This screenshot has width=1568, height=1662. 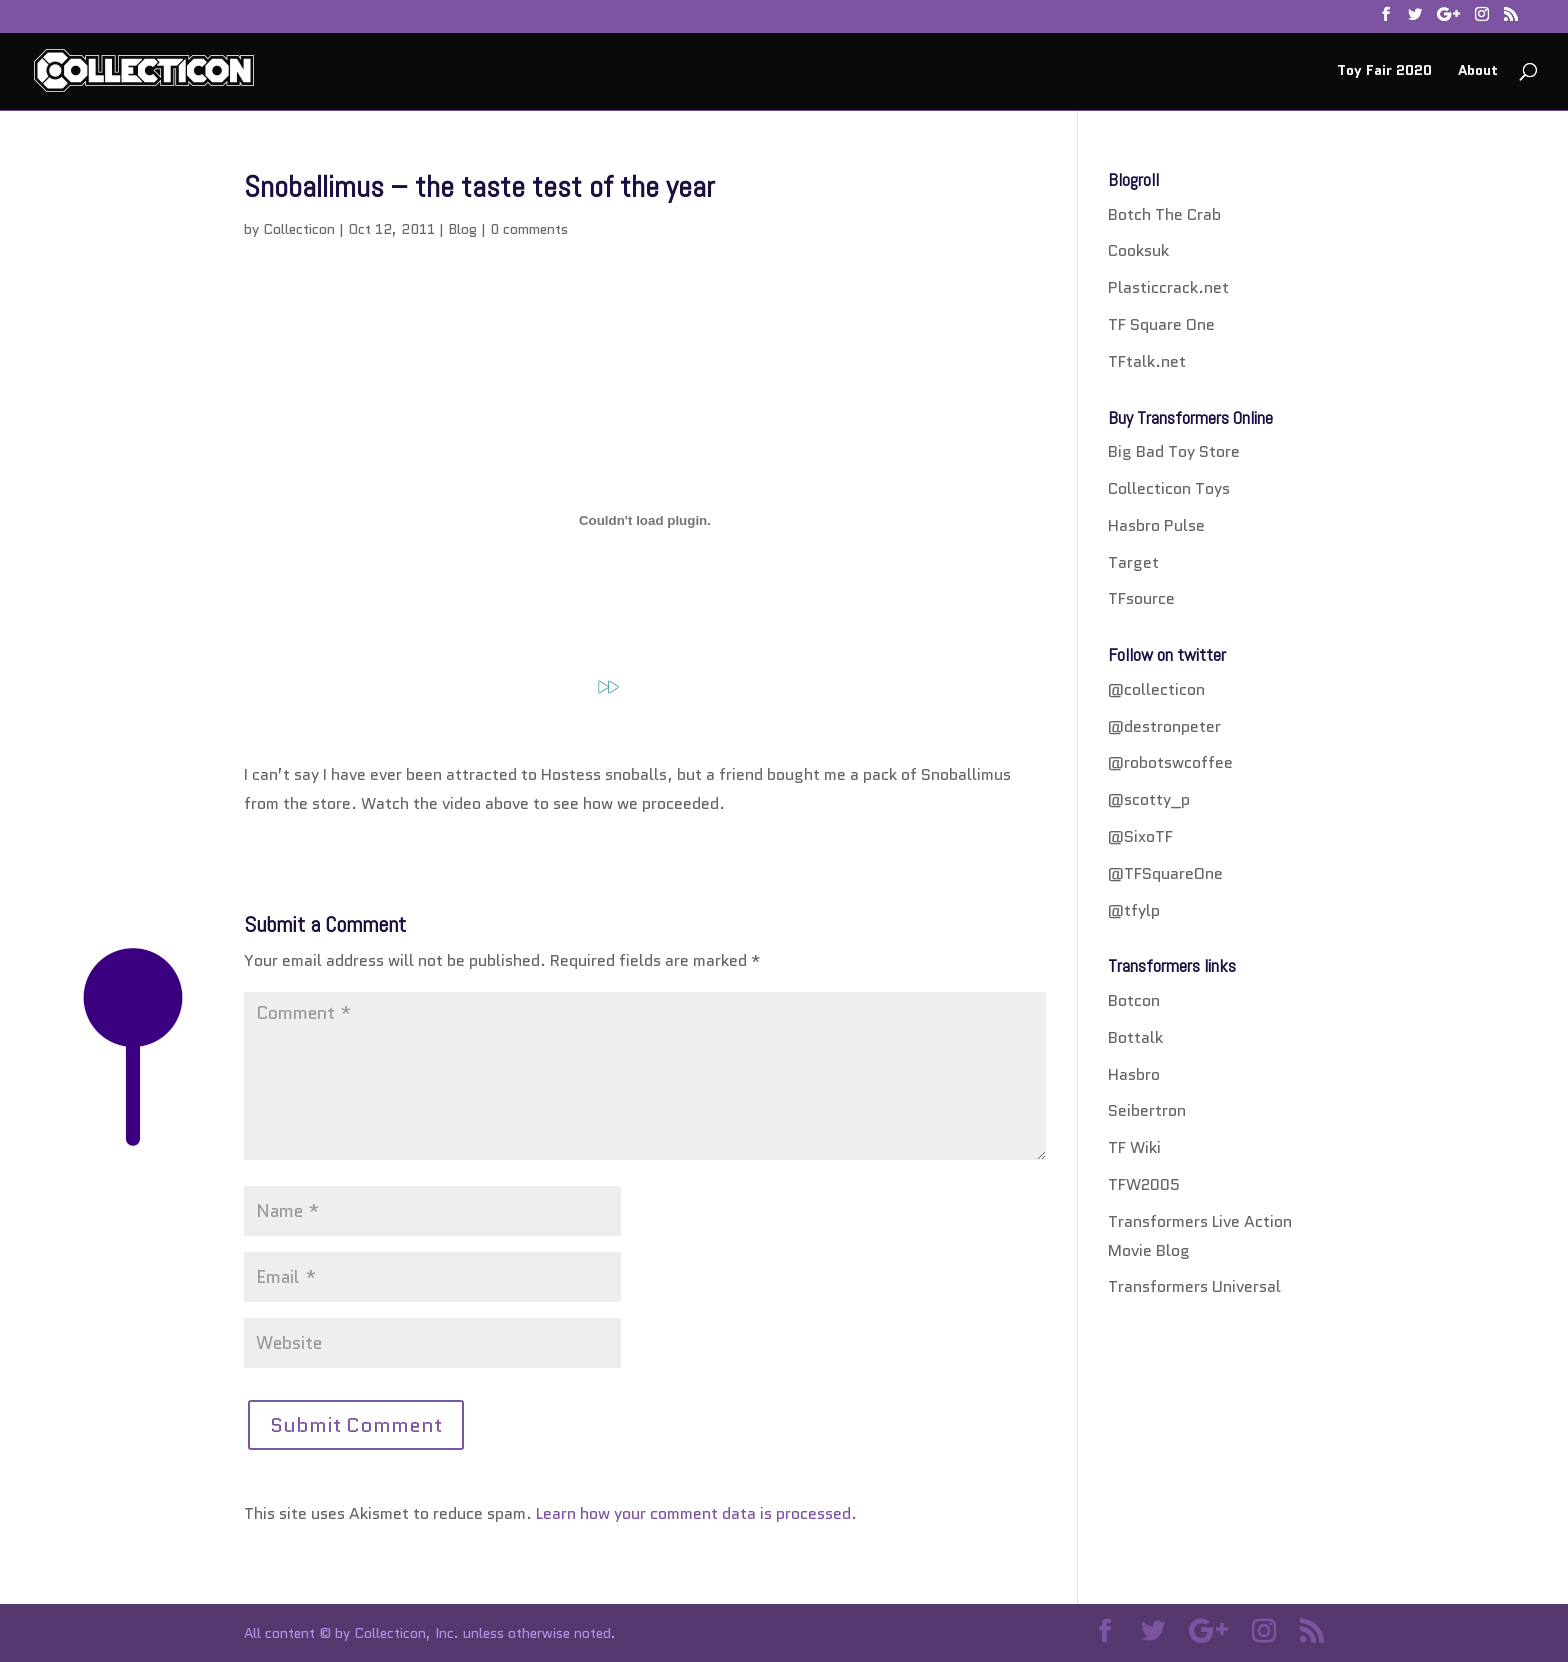 What do you see at coordinates (607, 687) in the screenshot?
I see `skip forward in media playback` at bounding box center [607, 687].